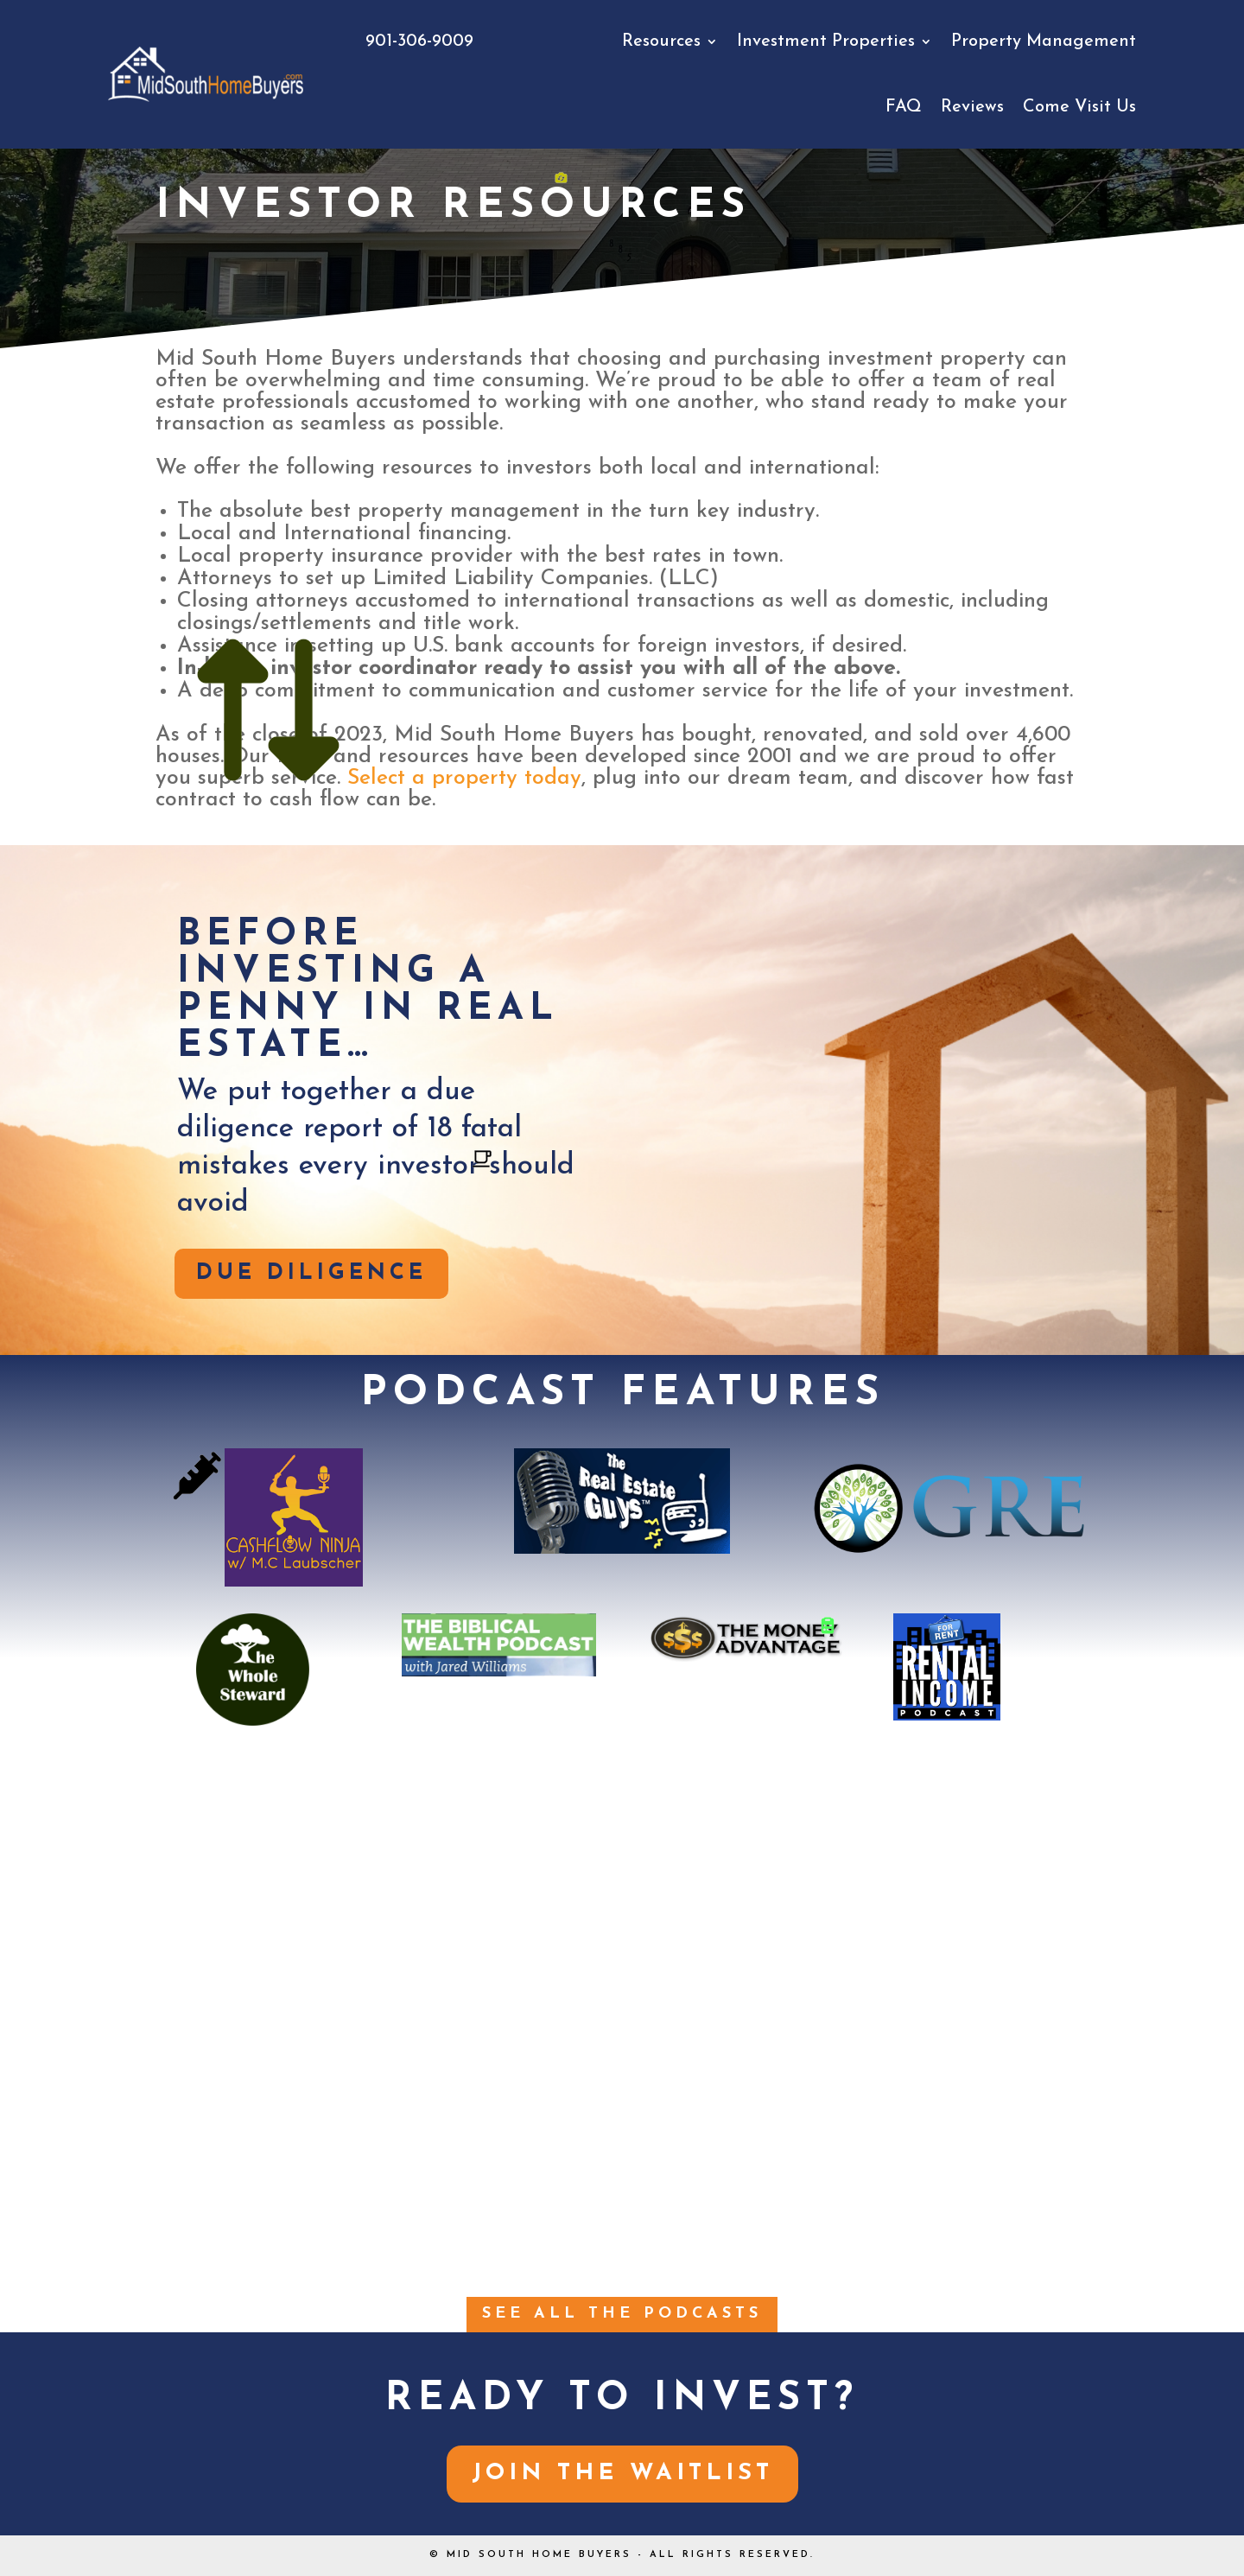 This screenshot has height=2576, width=1244. I want to click on access medical or health-related features, so click(196, 1477).